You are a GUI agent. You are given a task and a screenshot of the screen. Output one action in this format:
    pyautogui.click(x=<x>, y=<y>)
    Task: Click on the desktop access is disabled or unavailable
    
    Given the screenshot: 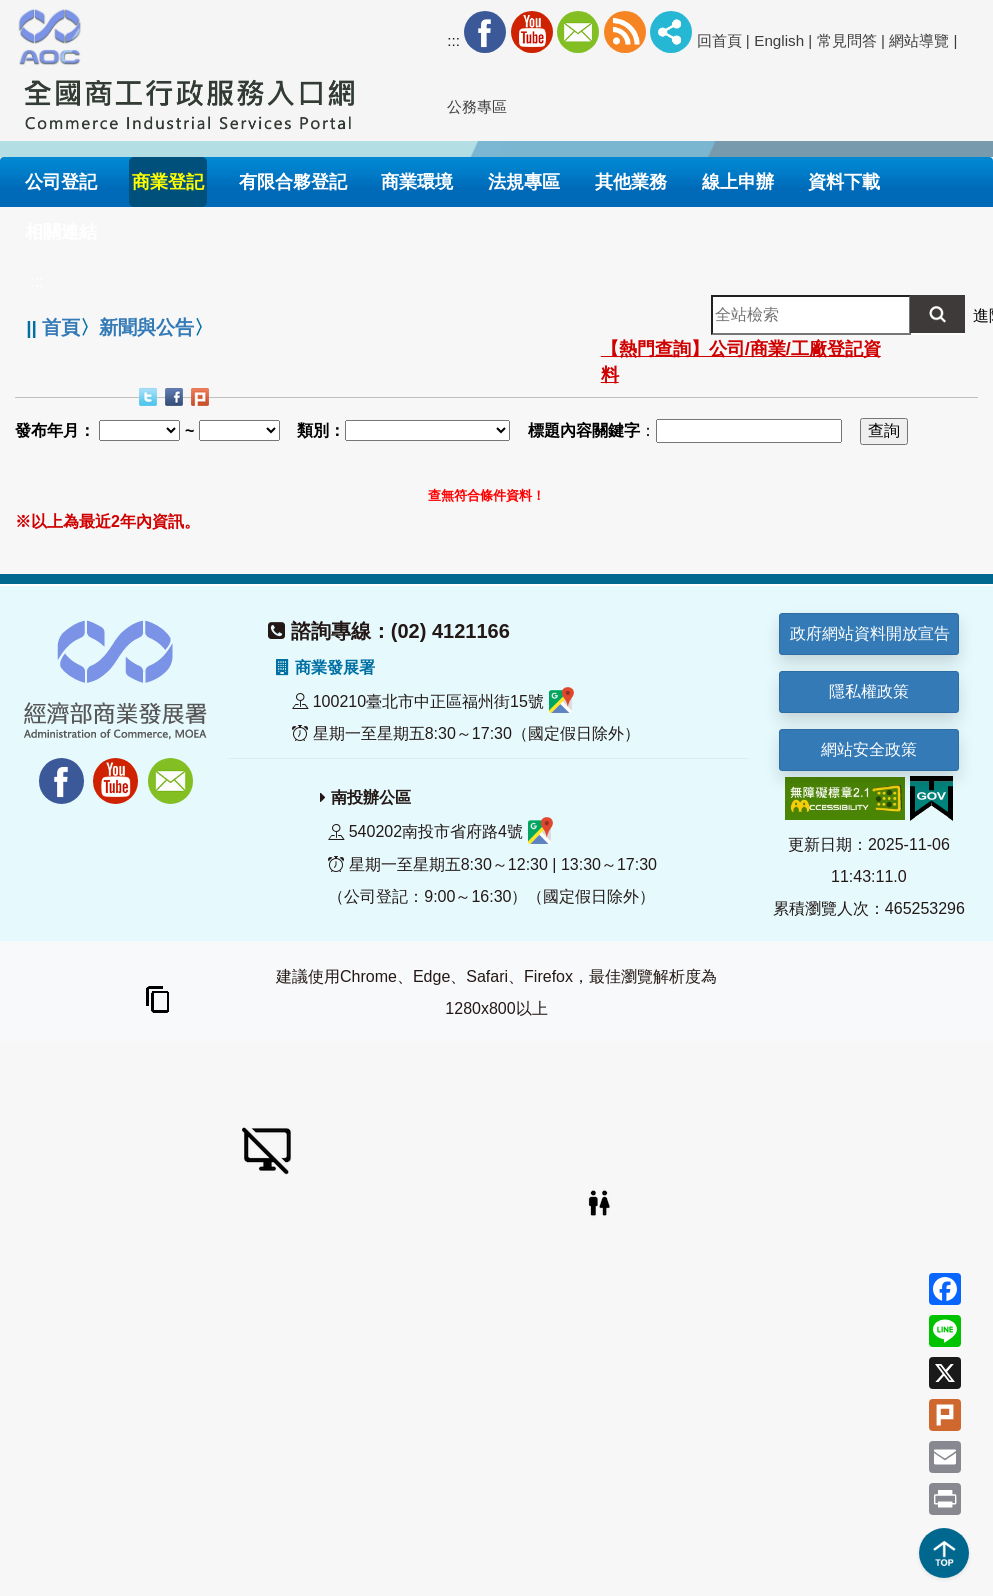 What is the action you would take?
    pyautogui.click(x=267, y=1149)
    